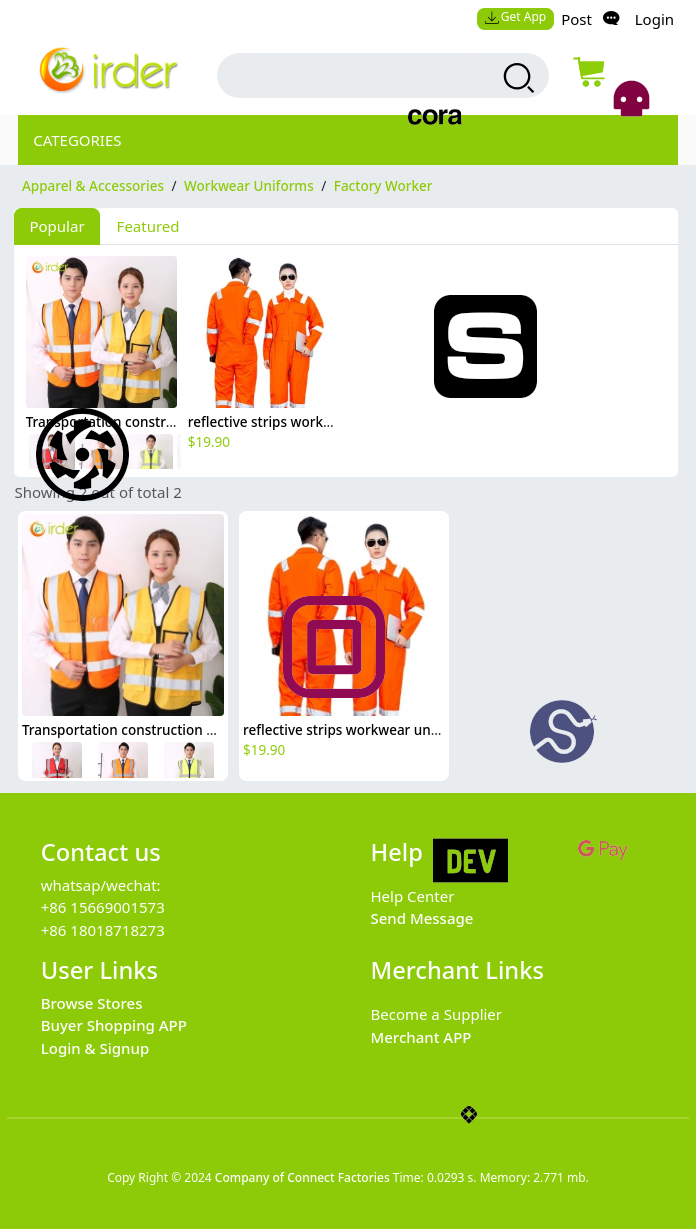  I want to click on visit the DEV Community platform, so click(470, 860).